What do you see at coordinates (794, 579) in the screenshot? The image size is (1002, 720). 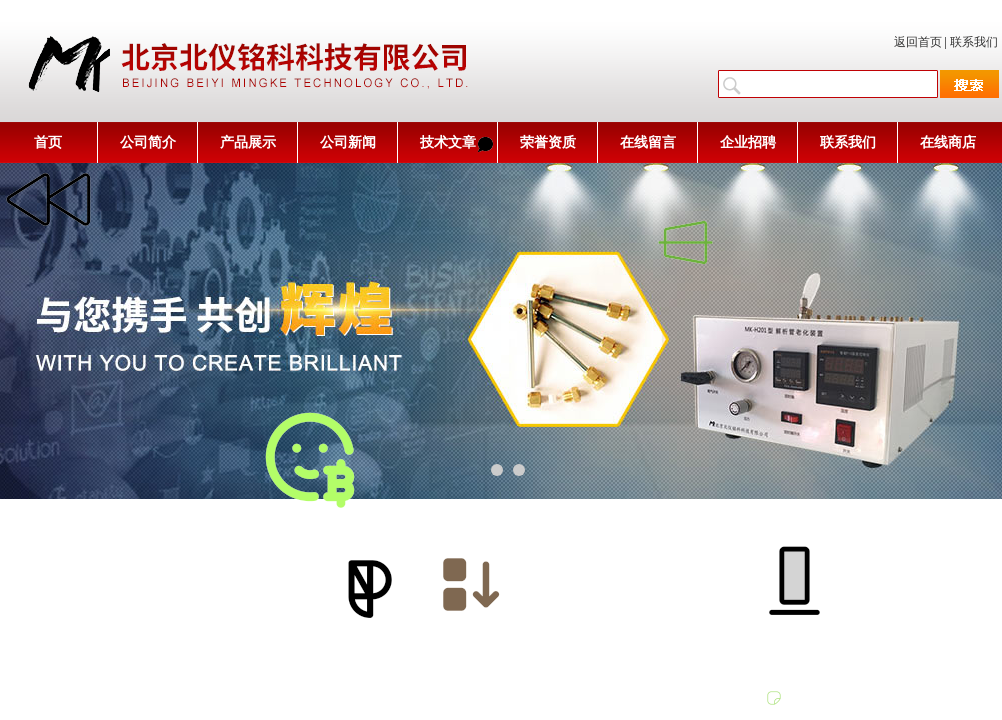 I see `align object to bottom edge` at bounding box center [794, 579].